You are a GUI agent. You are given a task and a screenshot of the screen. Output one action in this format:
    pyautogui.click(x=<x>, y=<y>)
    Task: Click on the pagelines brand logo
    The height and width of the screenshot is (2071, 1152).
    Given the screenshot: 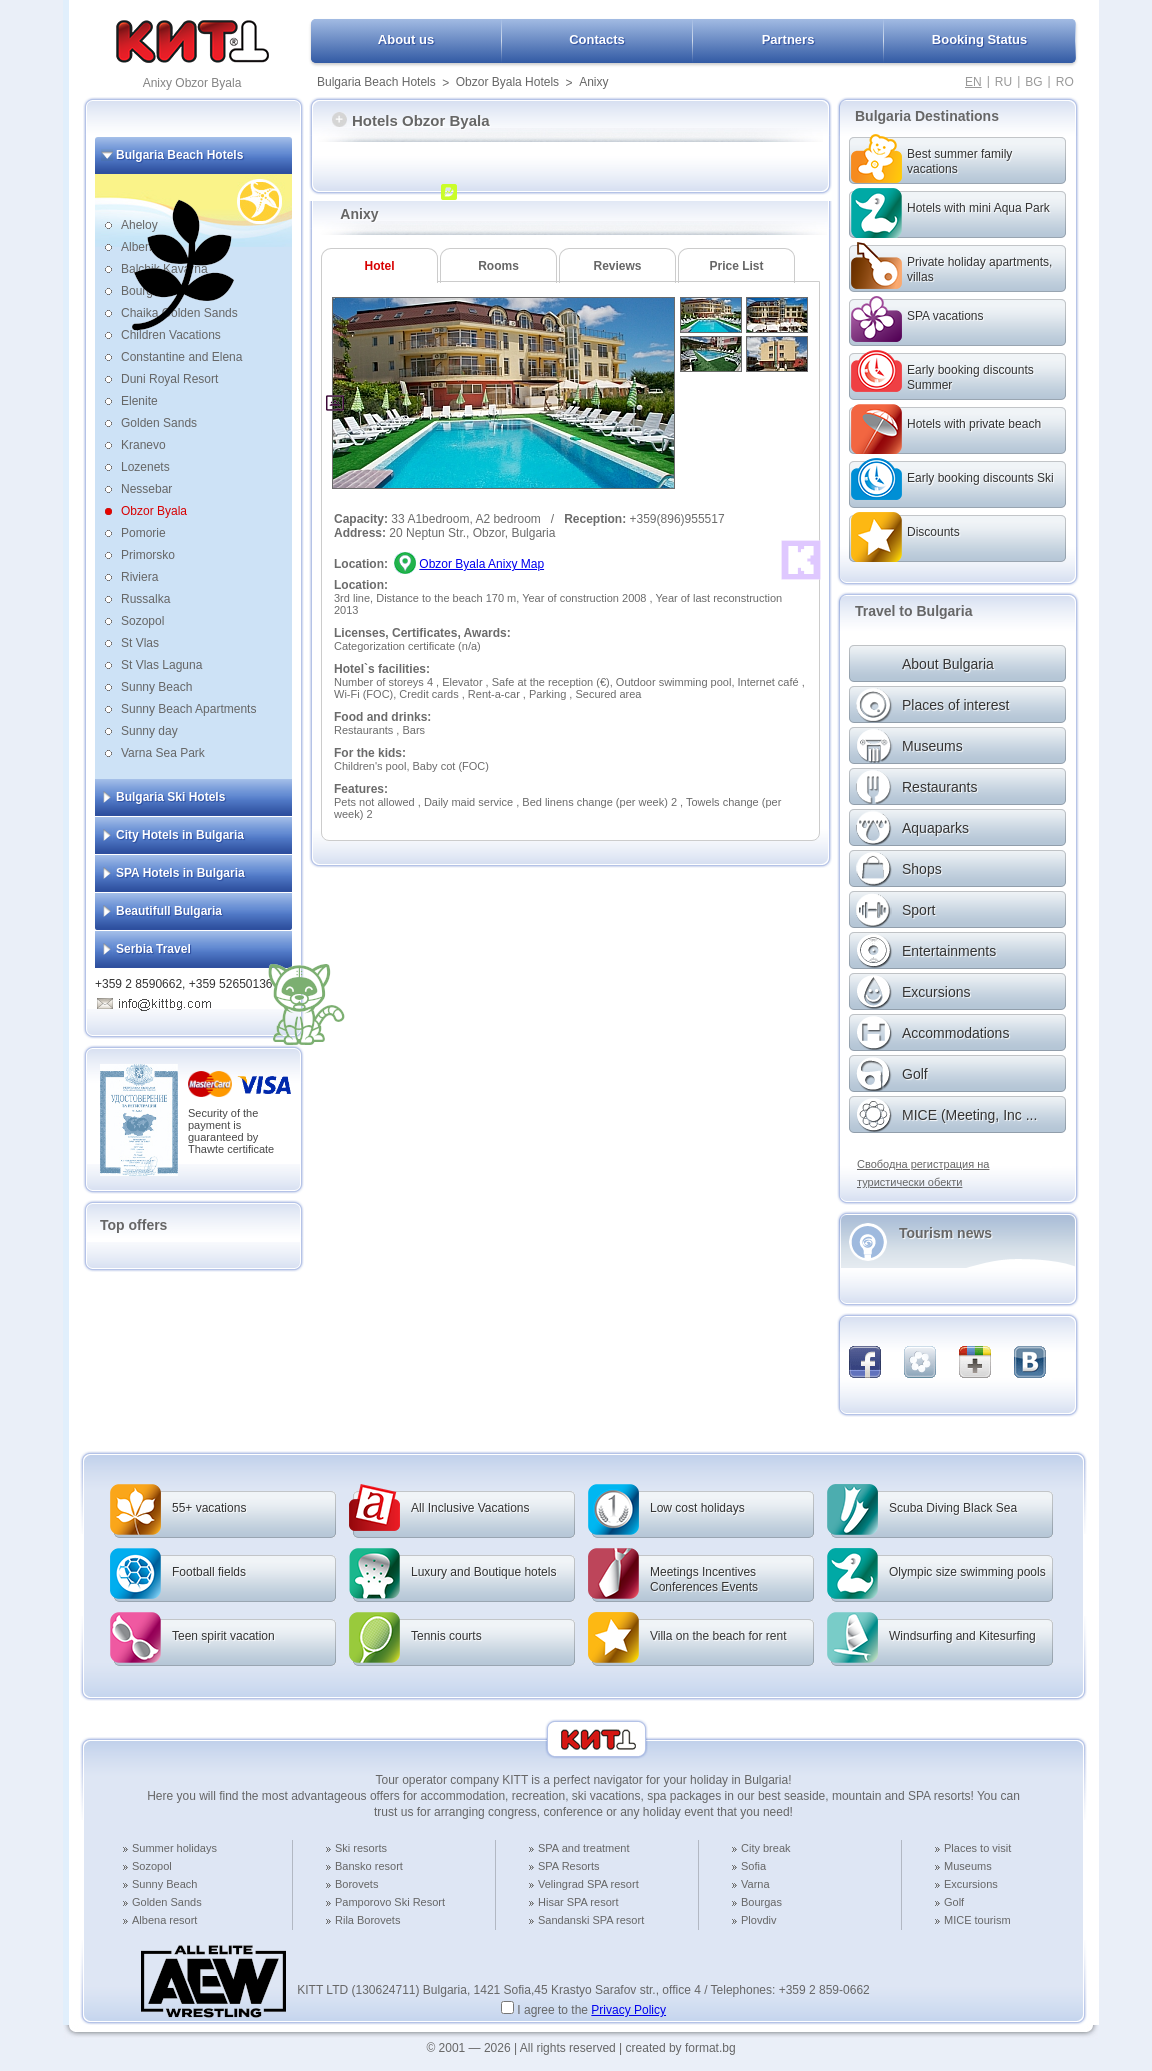 What is the action you would take?
    pyautogui.click(x=183, y=265)
    